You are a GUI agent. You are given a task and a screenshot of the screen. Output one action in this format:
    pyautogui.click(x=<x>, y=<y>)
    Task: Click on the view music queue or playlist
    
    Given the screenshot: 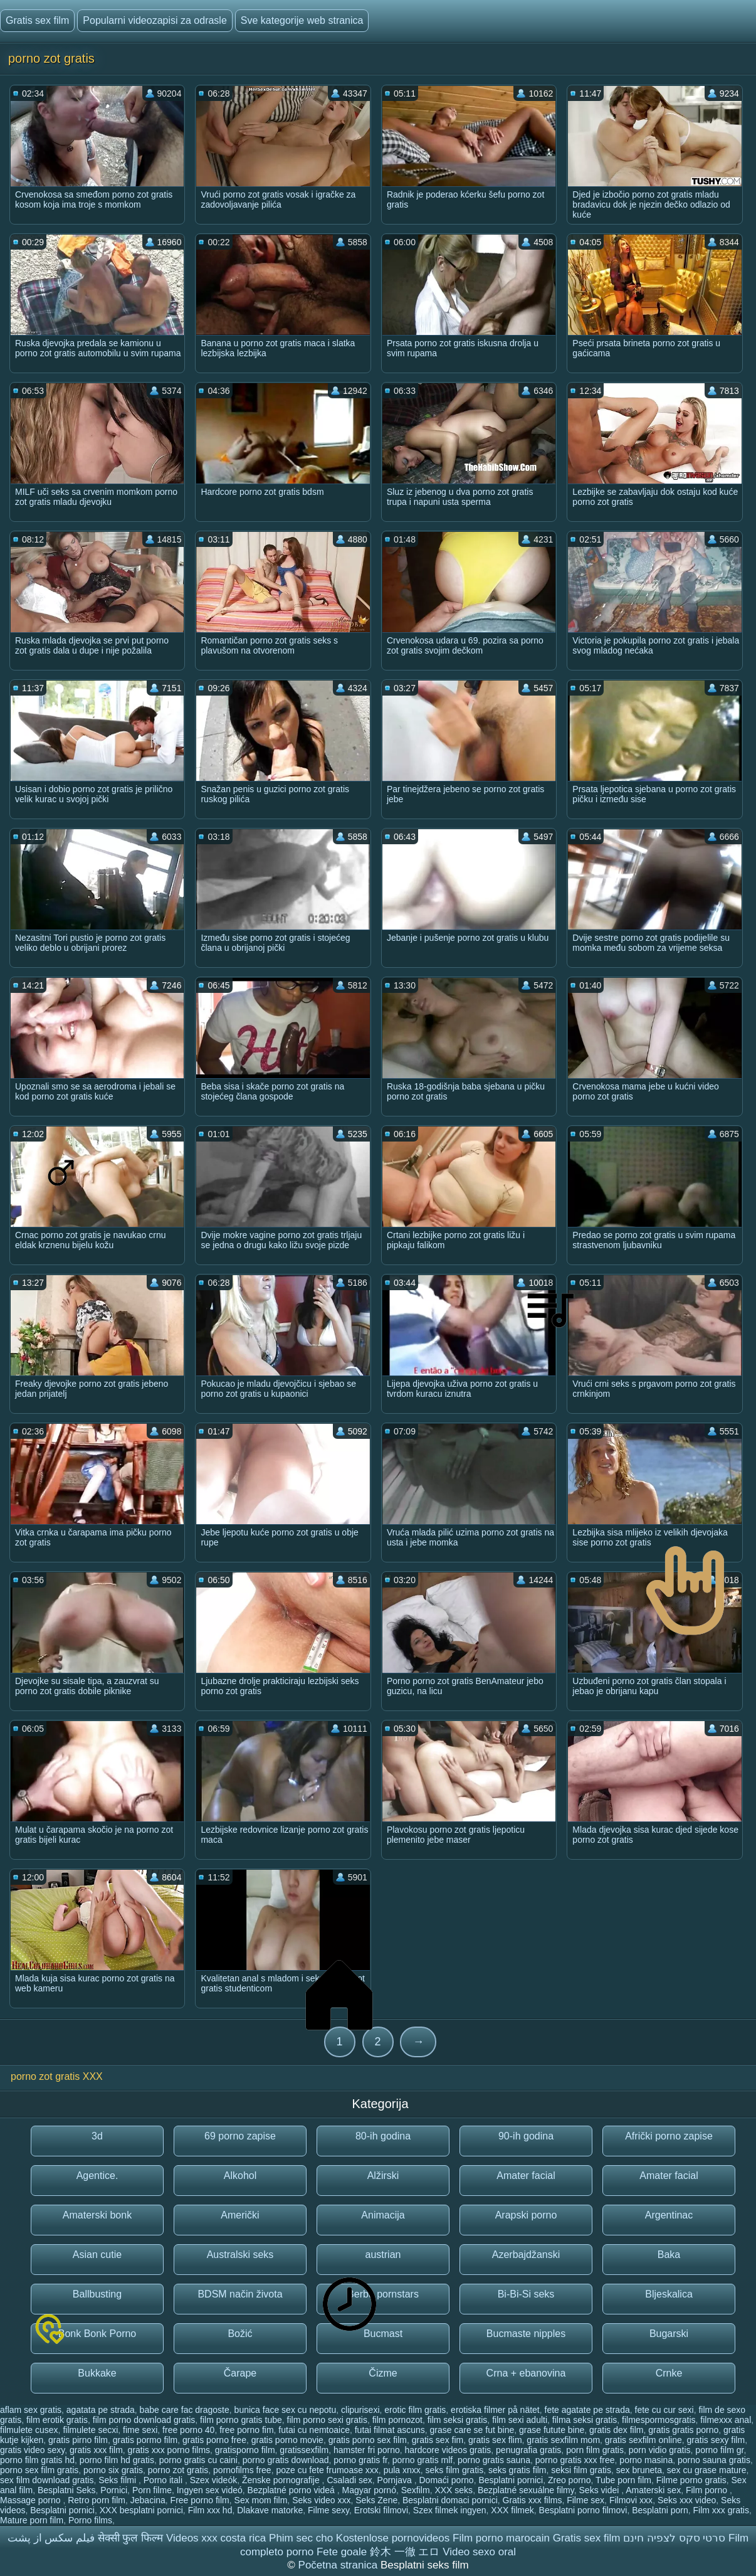 What is the action you would take?
    pyautogui.click(x=549, y=1308)
    